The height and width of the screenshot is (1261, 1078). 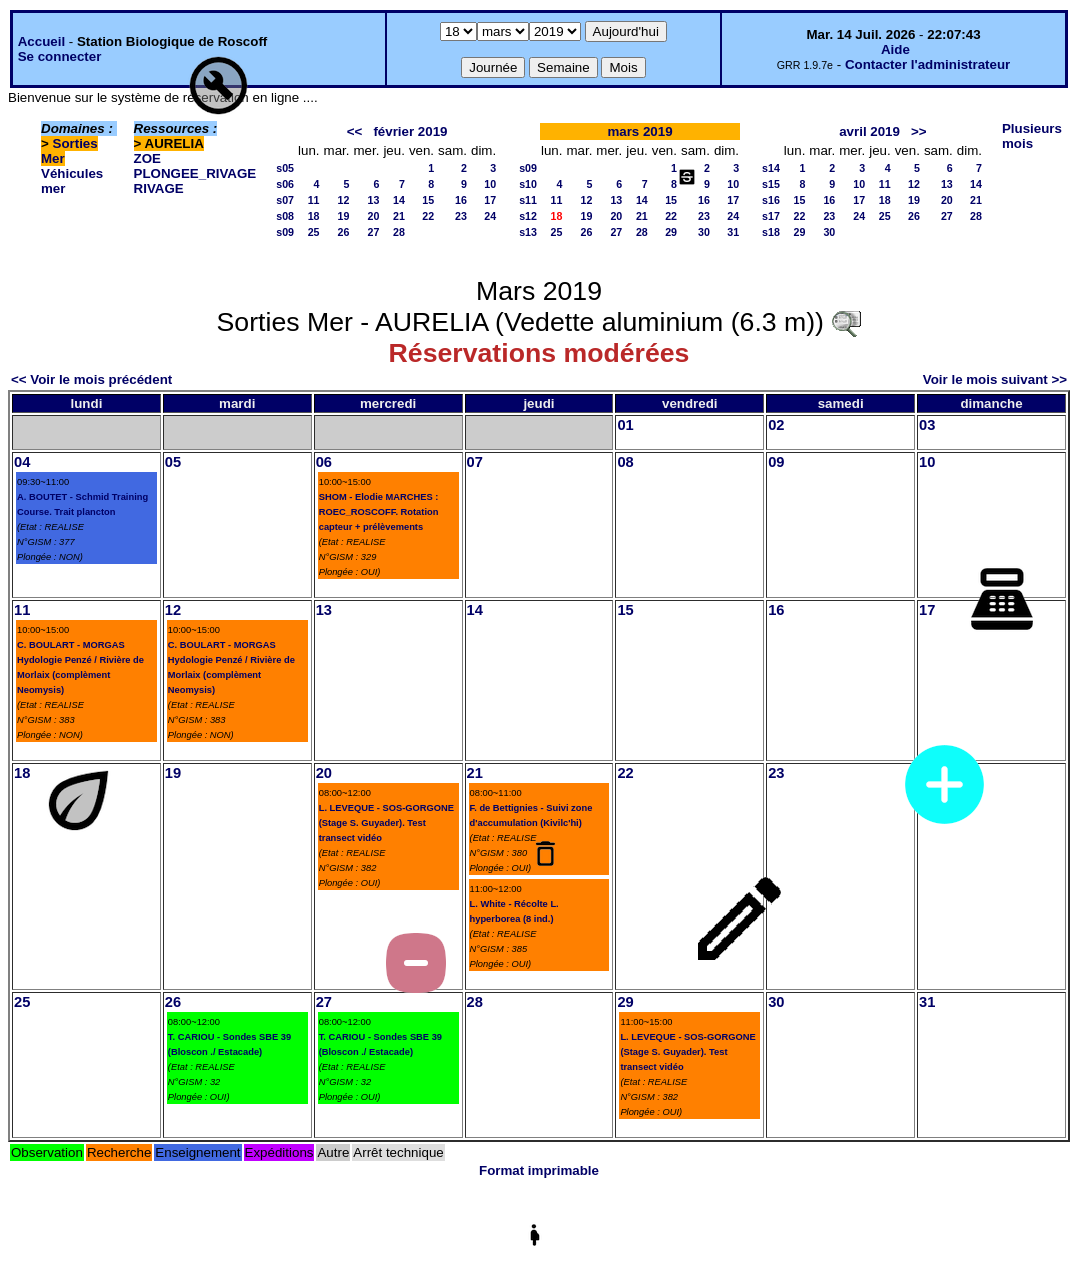 I want to click on add a new item, so click(x=944, y=784).